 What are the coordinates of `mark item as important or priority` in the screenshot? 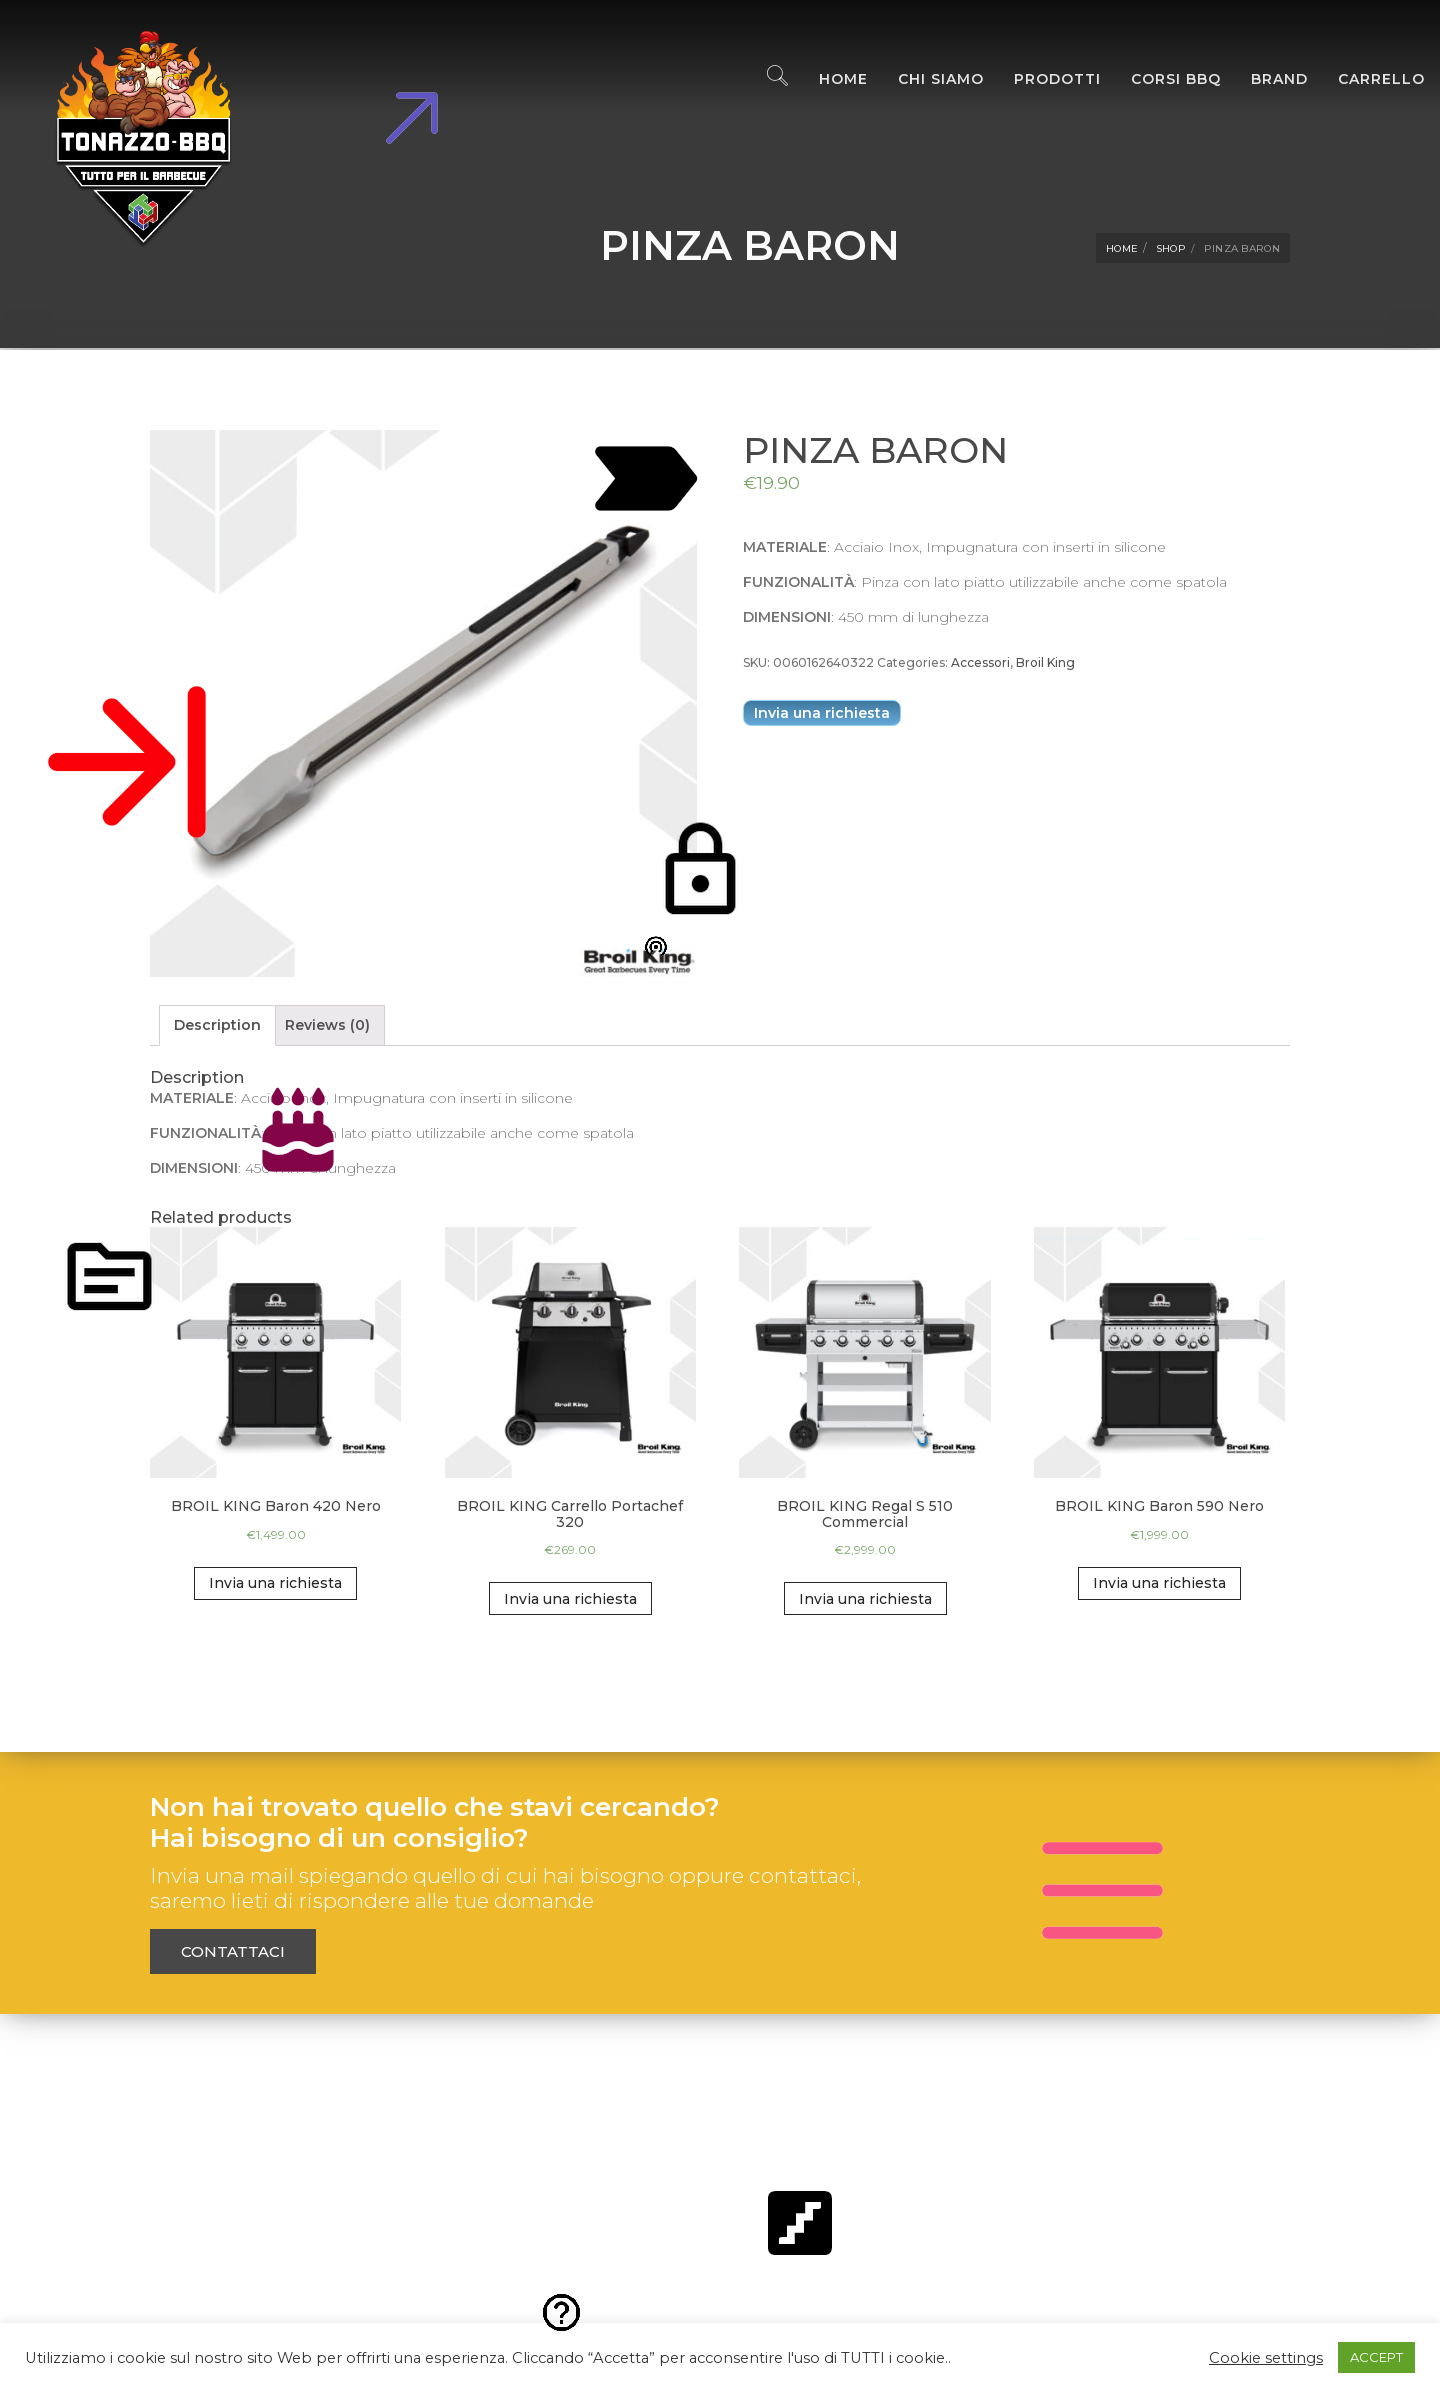 It's located at (643, 478).